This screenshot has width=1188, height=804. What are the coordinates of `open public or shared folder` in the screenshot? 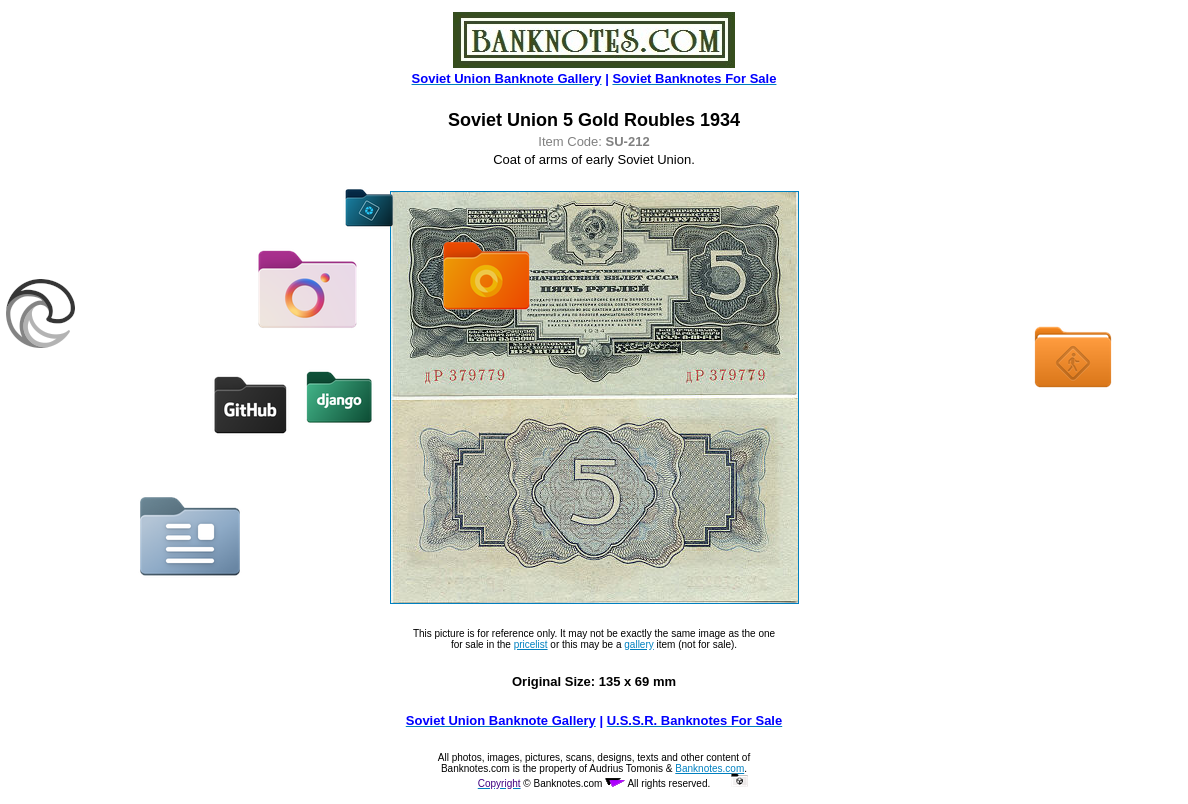 It's located at (1073, 357).